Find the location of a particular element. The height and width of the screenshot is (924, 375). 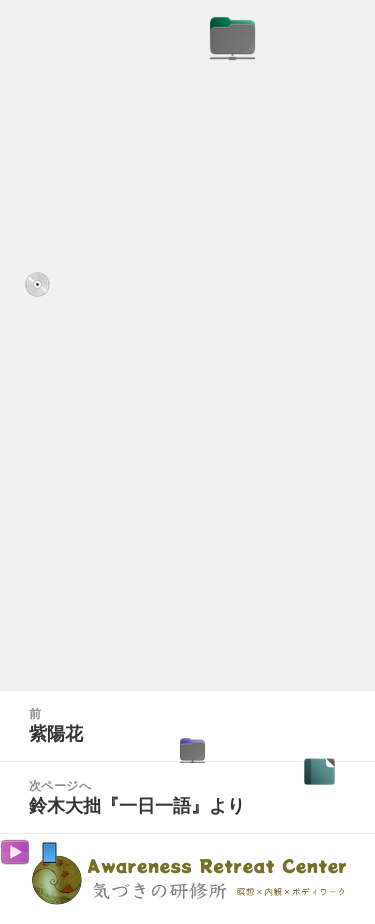

open totem media player is located at coordinates (15, 852).